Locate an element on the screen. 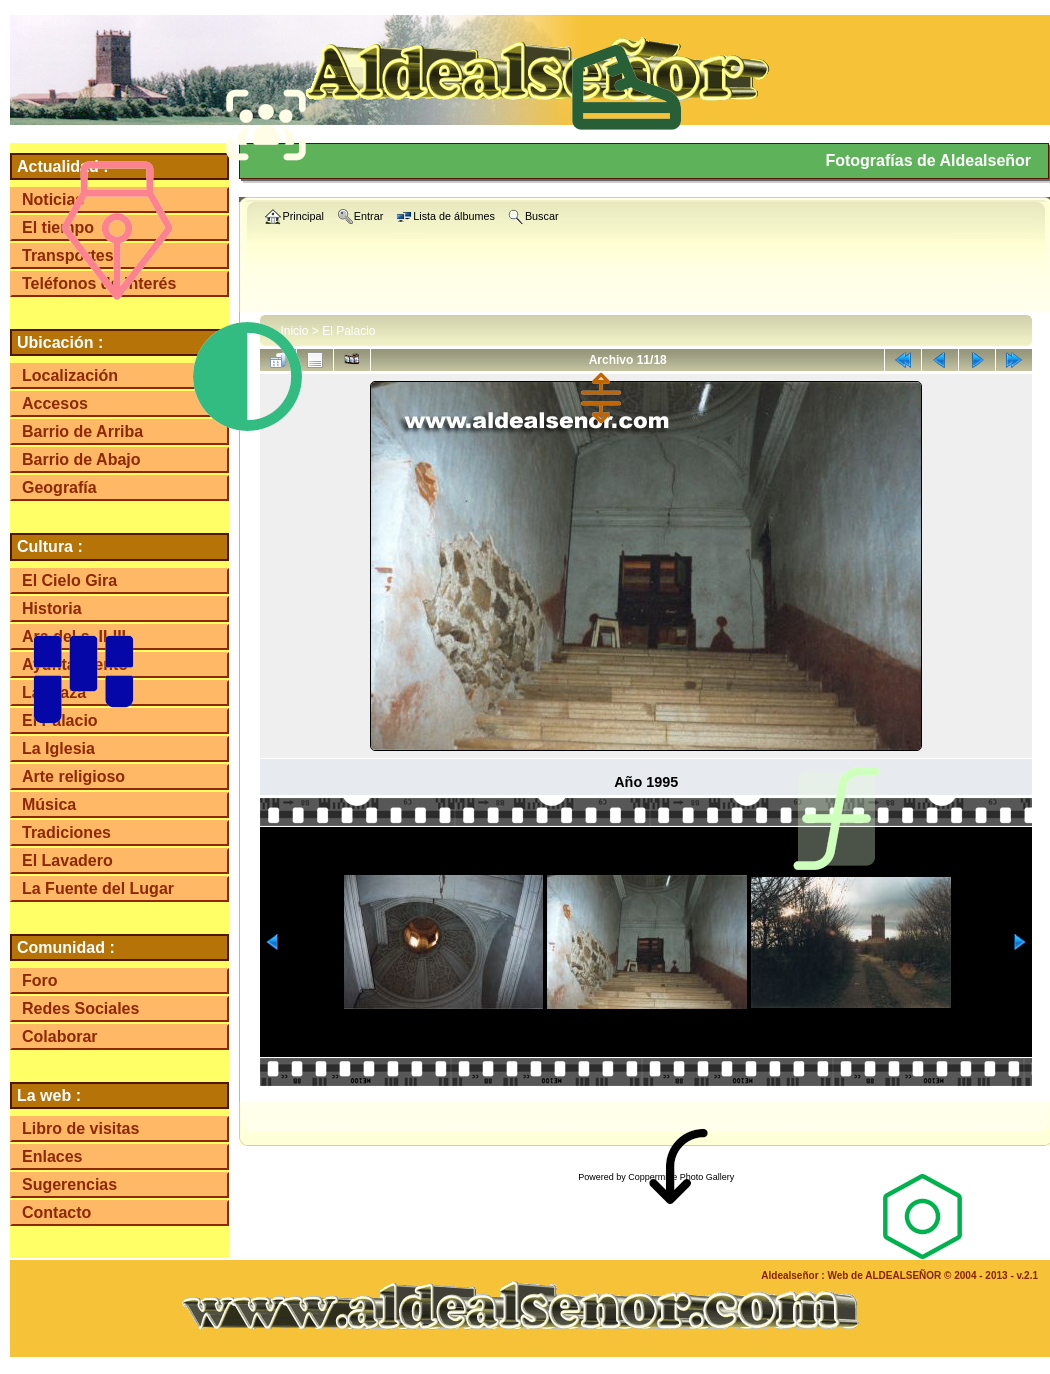 The height and width of the screenshot is (1374, 1050). go back and down in navigation is located at coordinates (678, 1166).